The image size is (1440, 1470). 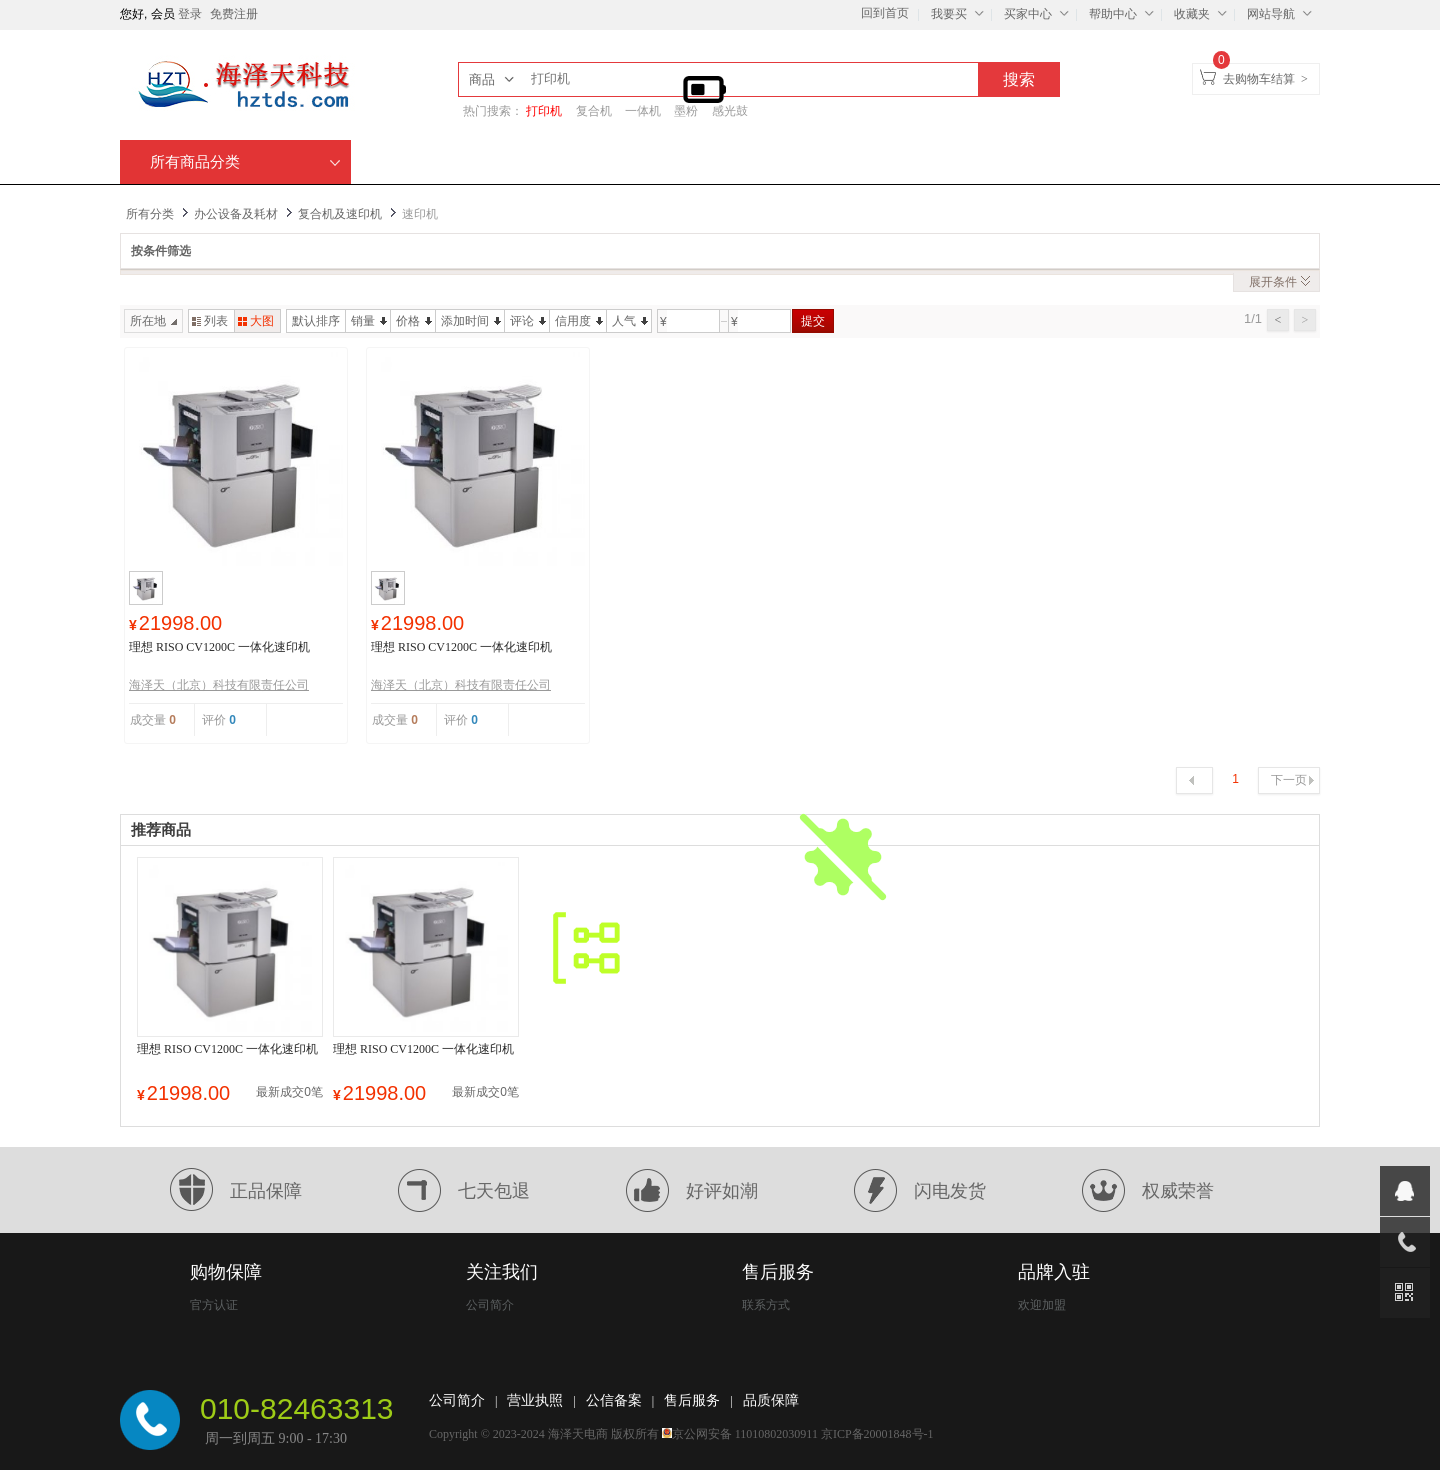 I want to click on group code references by their type, so click(x=589, y=948).